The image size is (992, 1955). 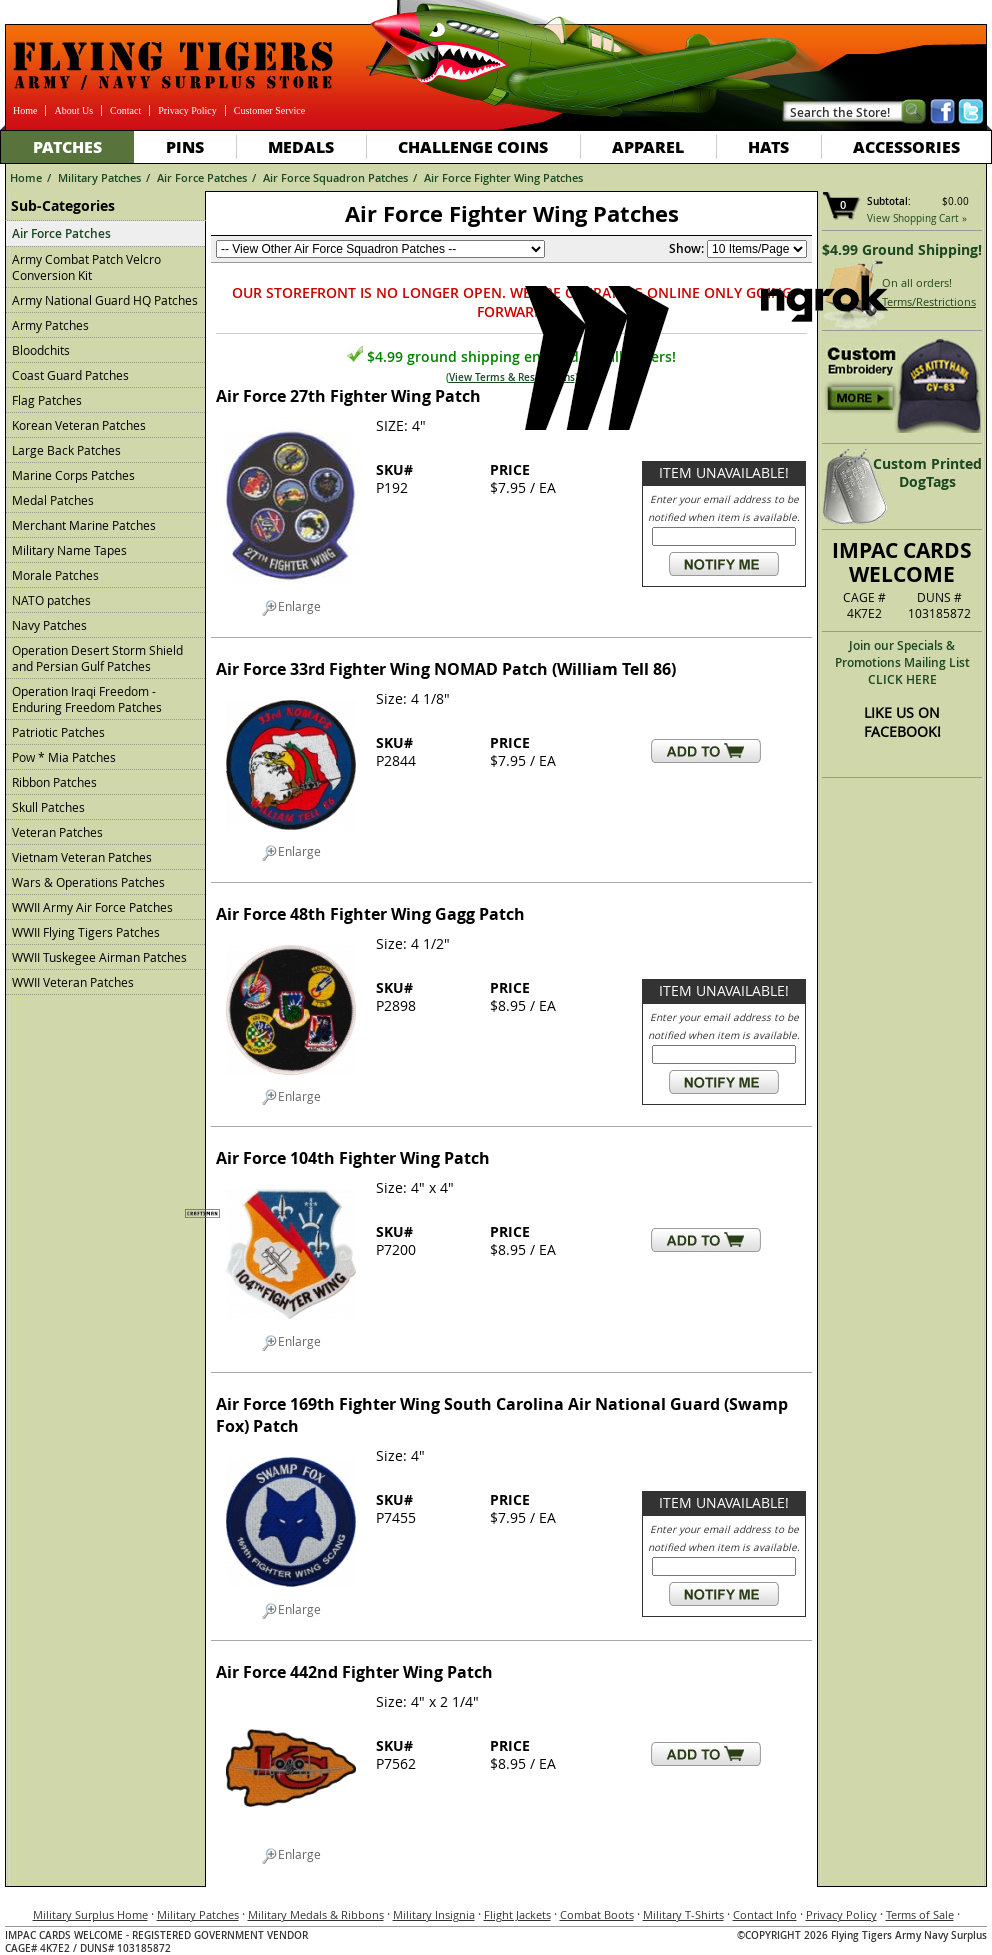 What do you see at coordinates (597, 358) in the screenshot?
I see `open Miro collaborative whiteboard app` at bounding box center [597, 358].